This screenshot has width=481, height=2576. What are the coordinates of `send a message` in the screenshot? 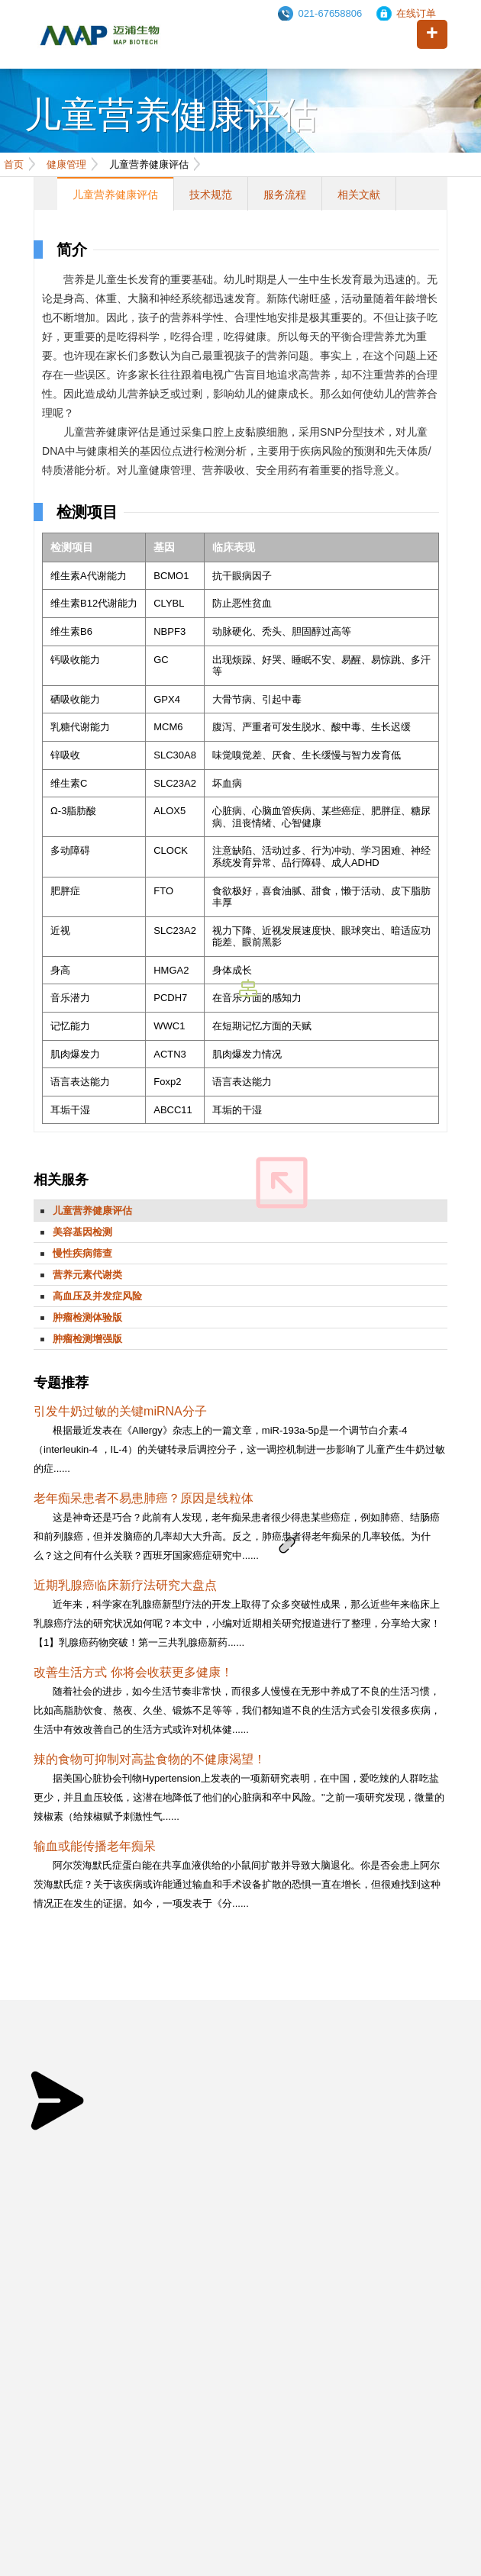 It's located at (54, 2101).